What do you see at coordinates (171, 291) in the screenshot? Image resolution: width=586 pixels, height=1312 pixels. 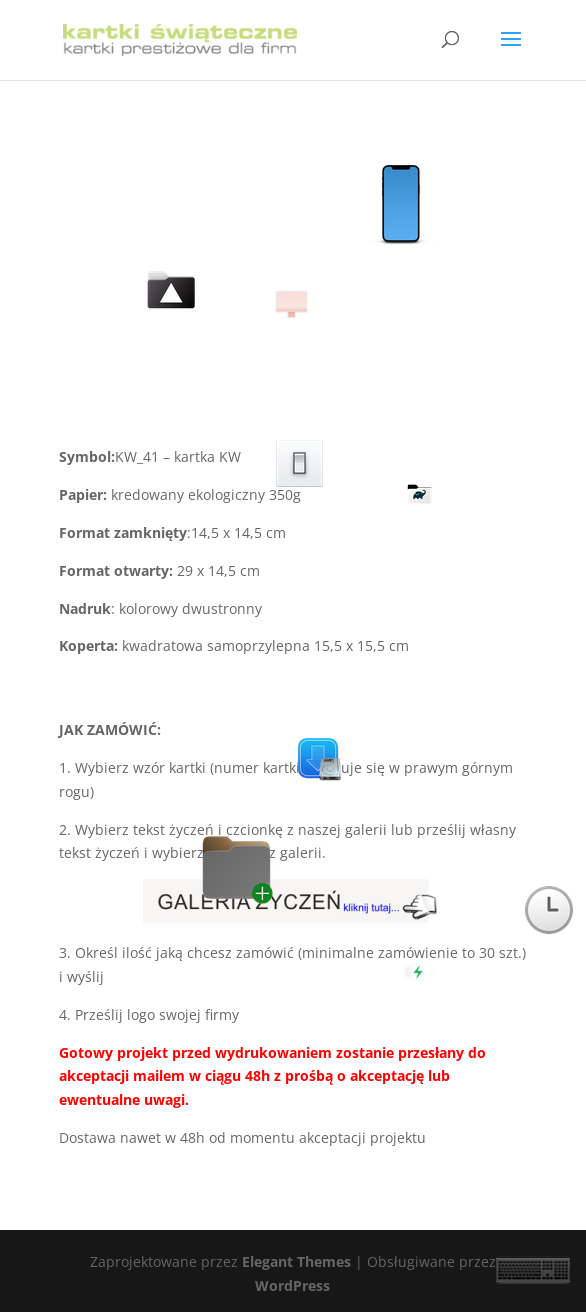 I see `open vercel project files` at bounding box center [171, 291].